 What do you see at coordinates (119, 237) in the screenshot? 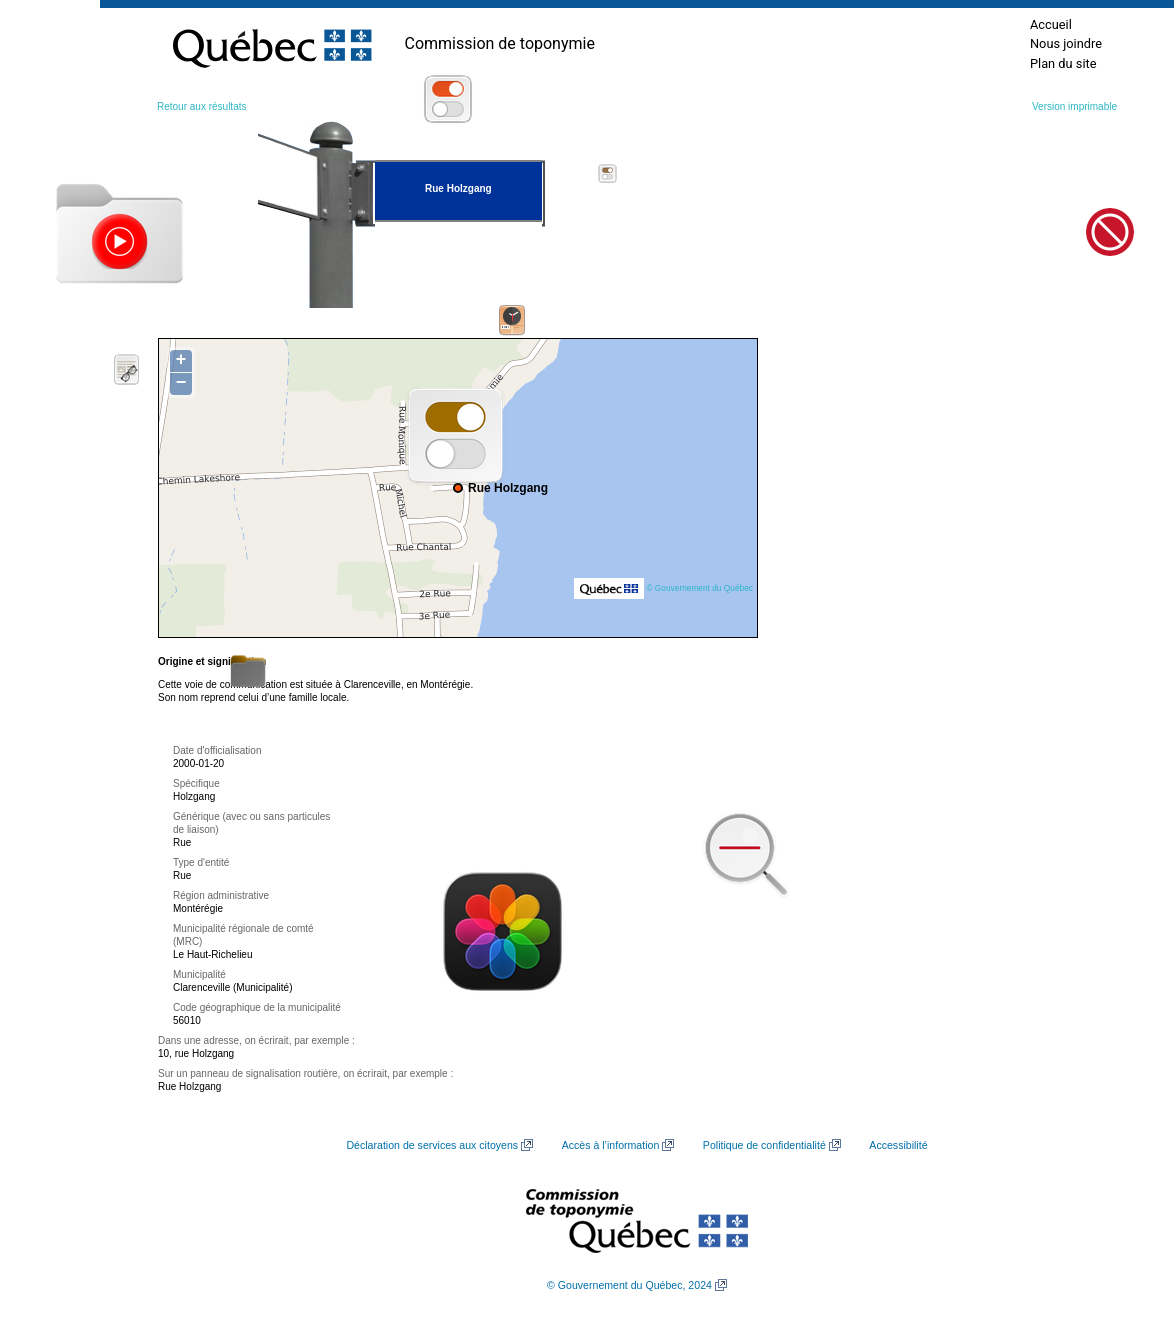
I see `open youtube music downloads folder` at bounding box center [119, 237].